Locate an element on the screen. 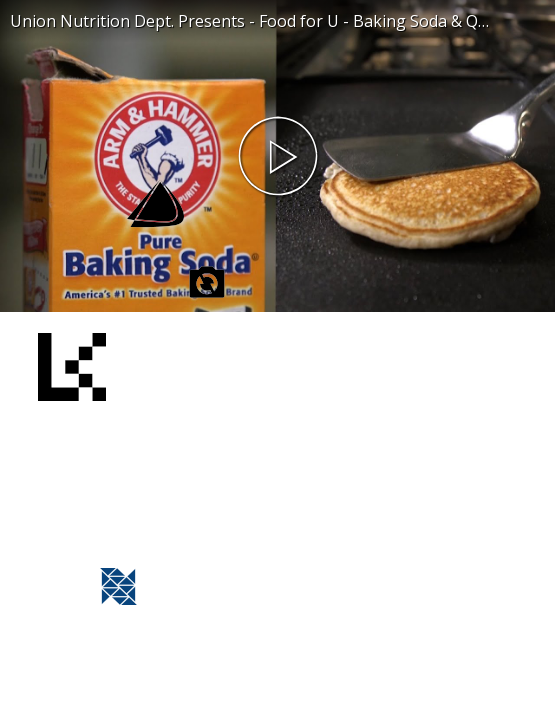 This screenshot has width=555, height=720. NSIS (Nullsoft Scriptable Install System) logo is located at coordinates (118, 586).